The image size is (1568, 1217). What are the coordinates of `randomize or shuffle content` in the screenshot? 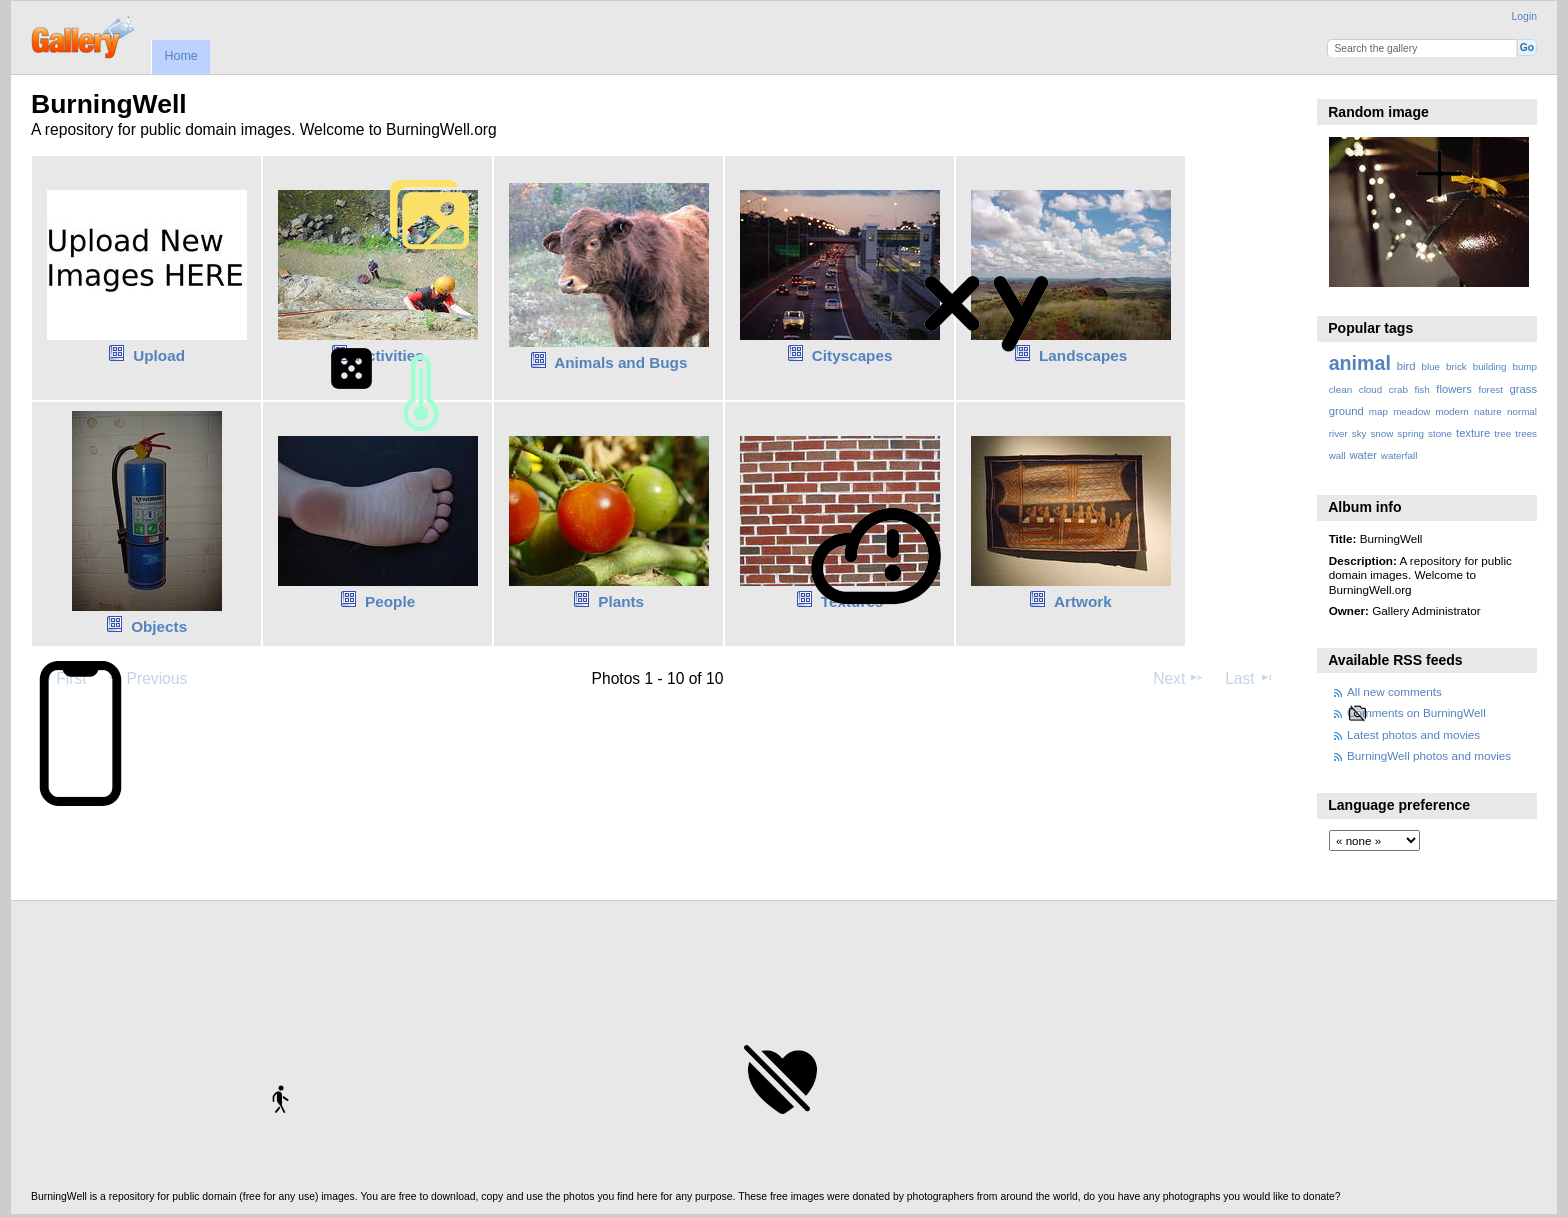 It's located at (351, 368).